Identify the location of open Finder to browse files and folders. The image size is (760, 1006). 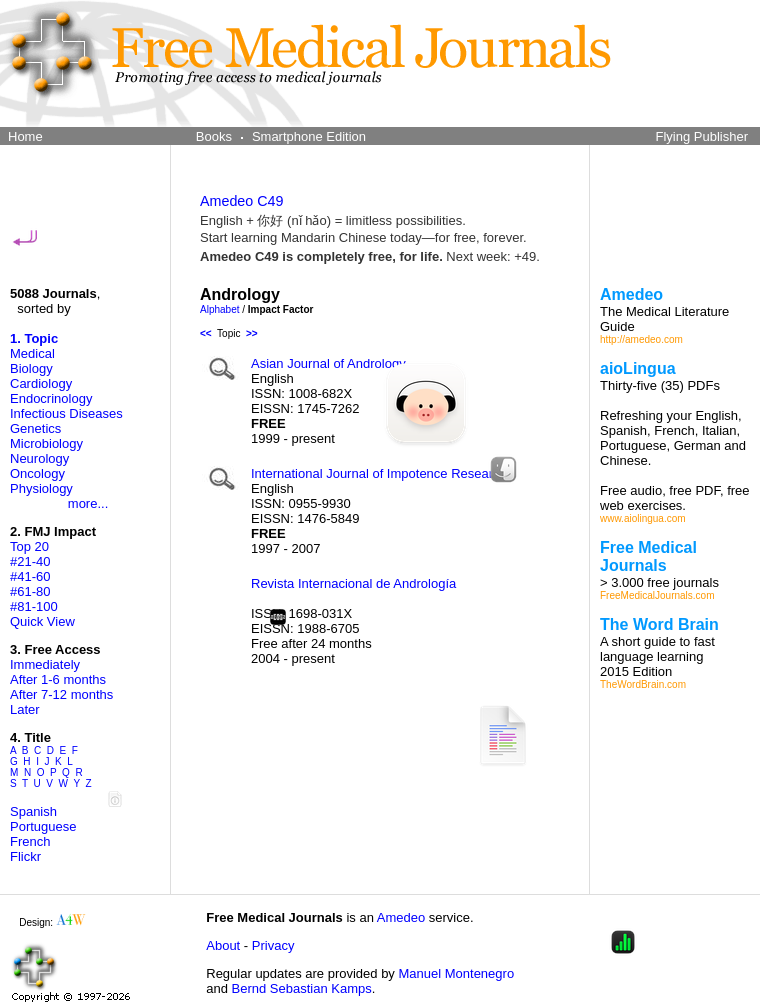
(503, 469).